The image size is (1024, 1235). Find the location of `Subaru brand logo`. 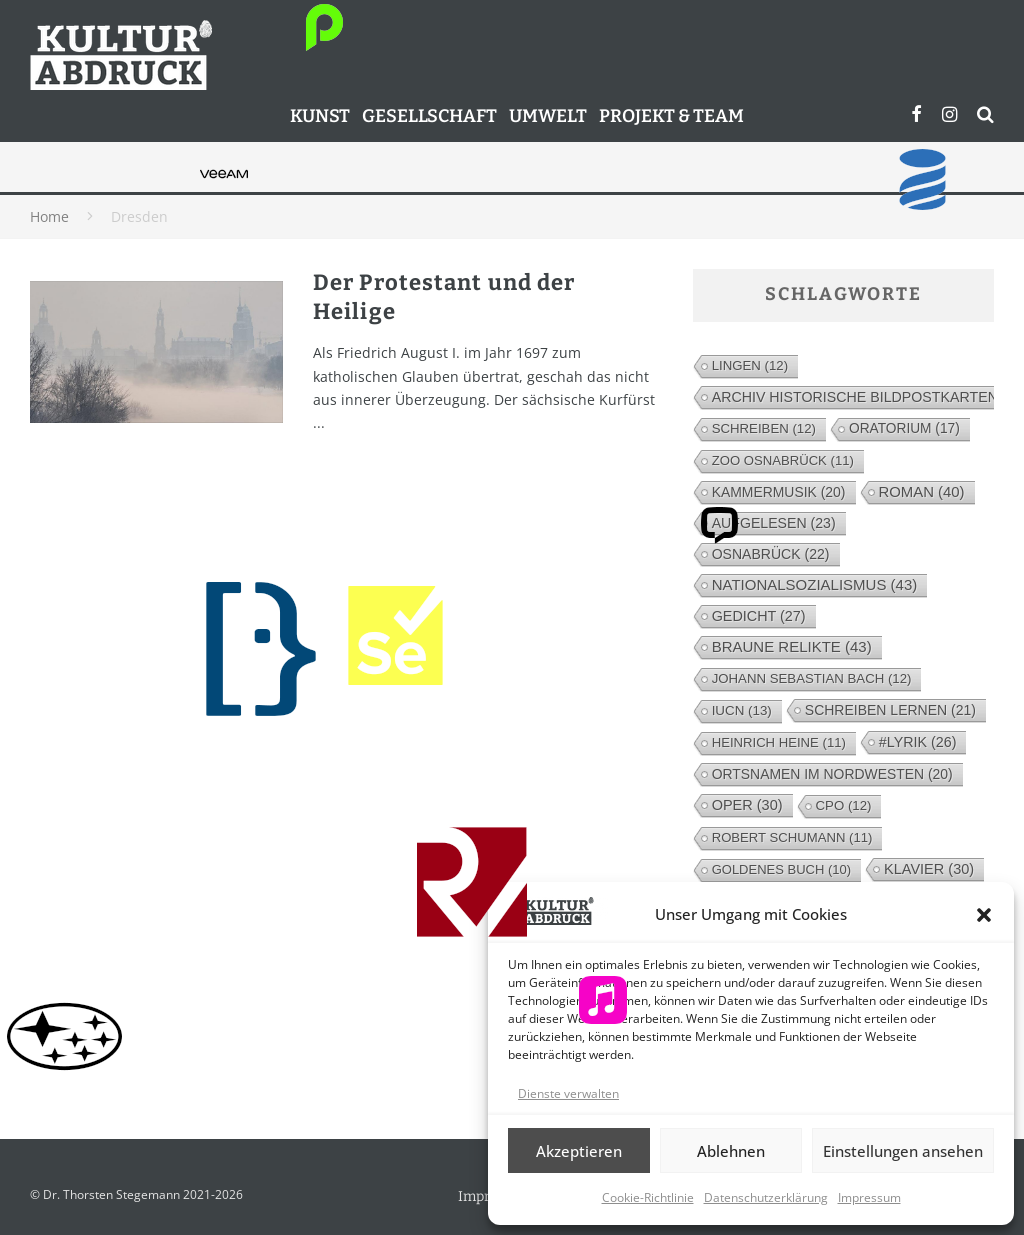

Subaru brand logo is located at coordinates (64, 1036).